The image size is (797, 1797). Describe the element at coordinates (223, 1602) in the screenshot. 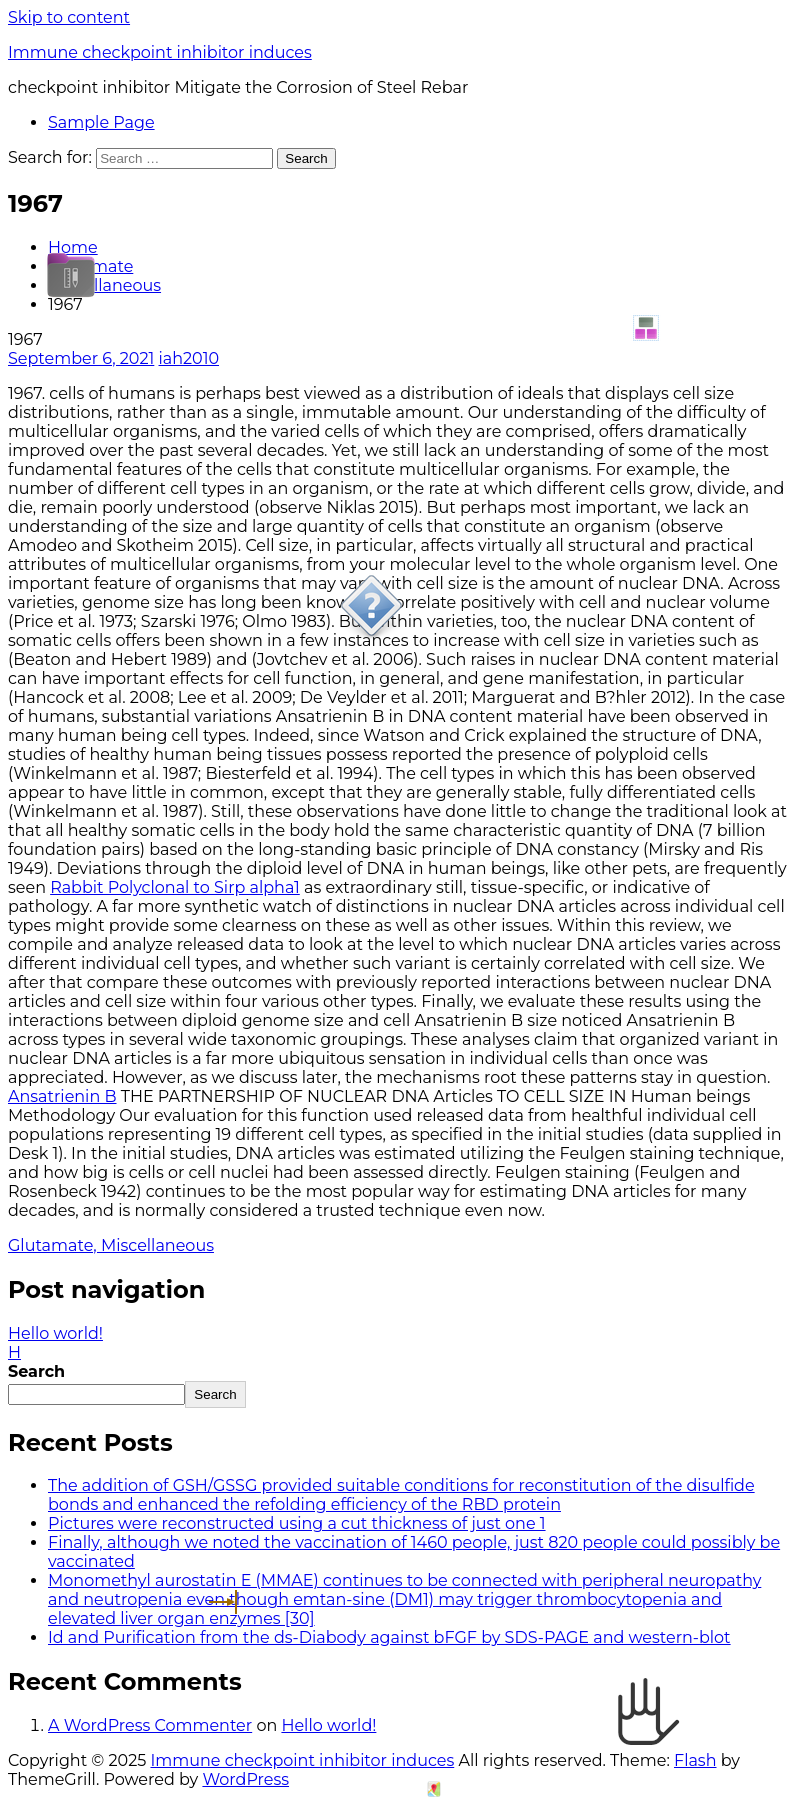

I see `skip to the last item in a list or queue` at that location.